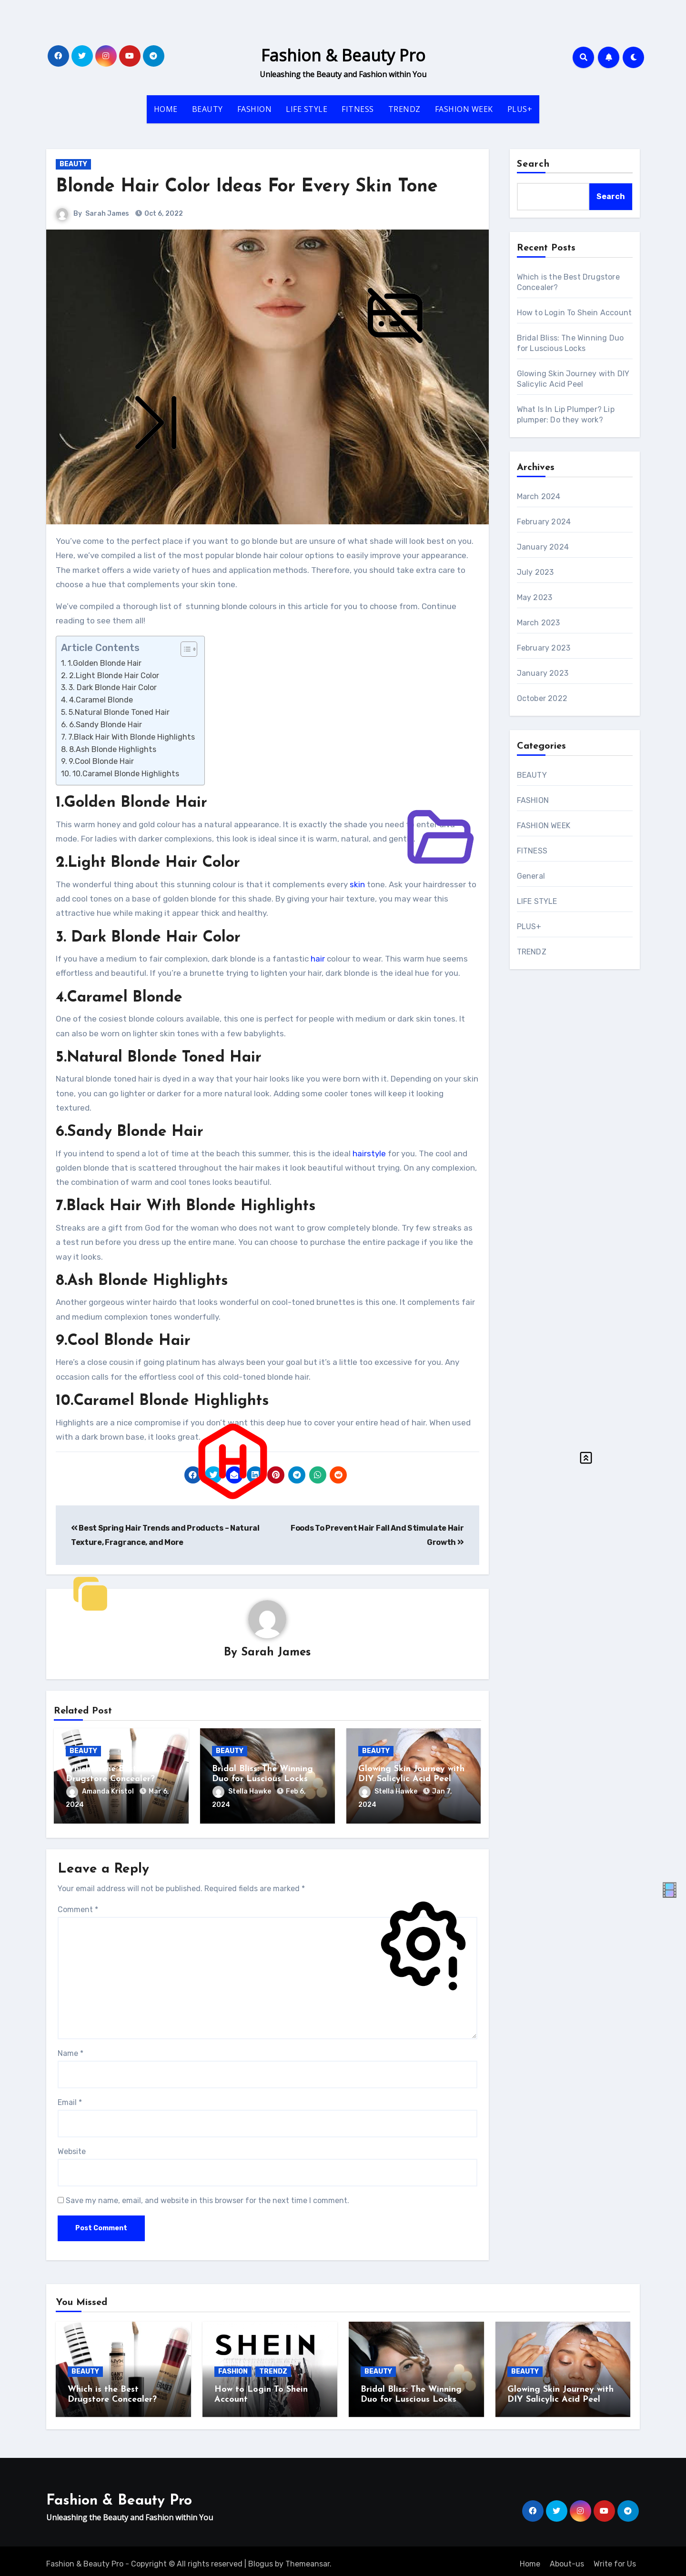 The height and width of the screenshot is (2576, 686). Describe the element at coordinates (586, 1458) in the screenshot. I see `scroll to top of page` at that location.